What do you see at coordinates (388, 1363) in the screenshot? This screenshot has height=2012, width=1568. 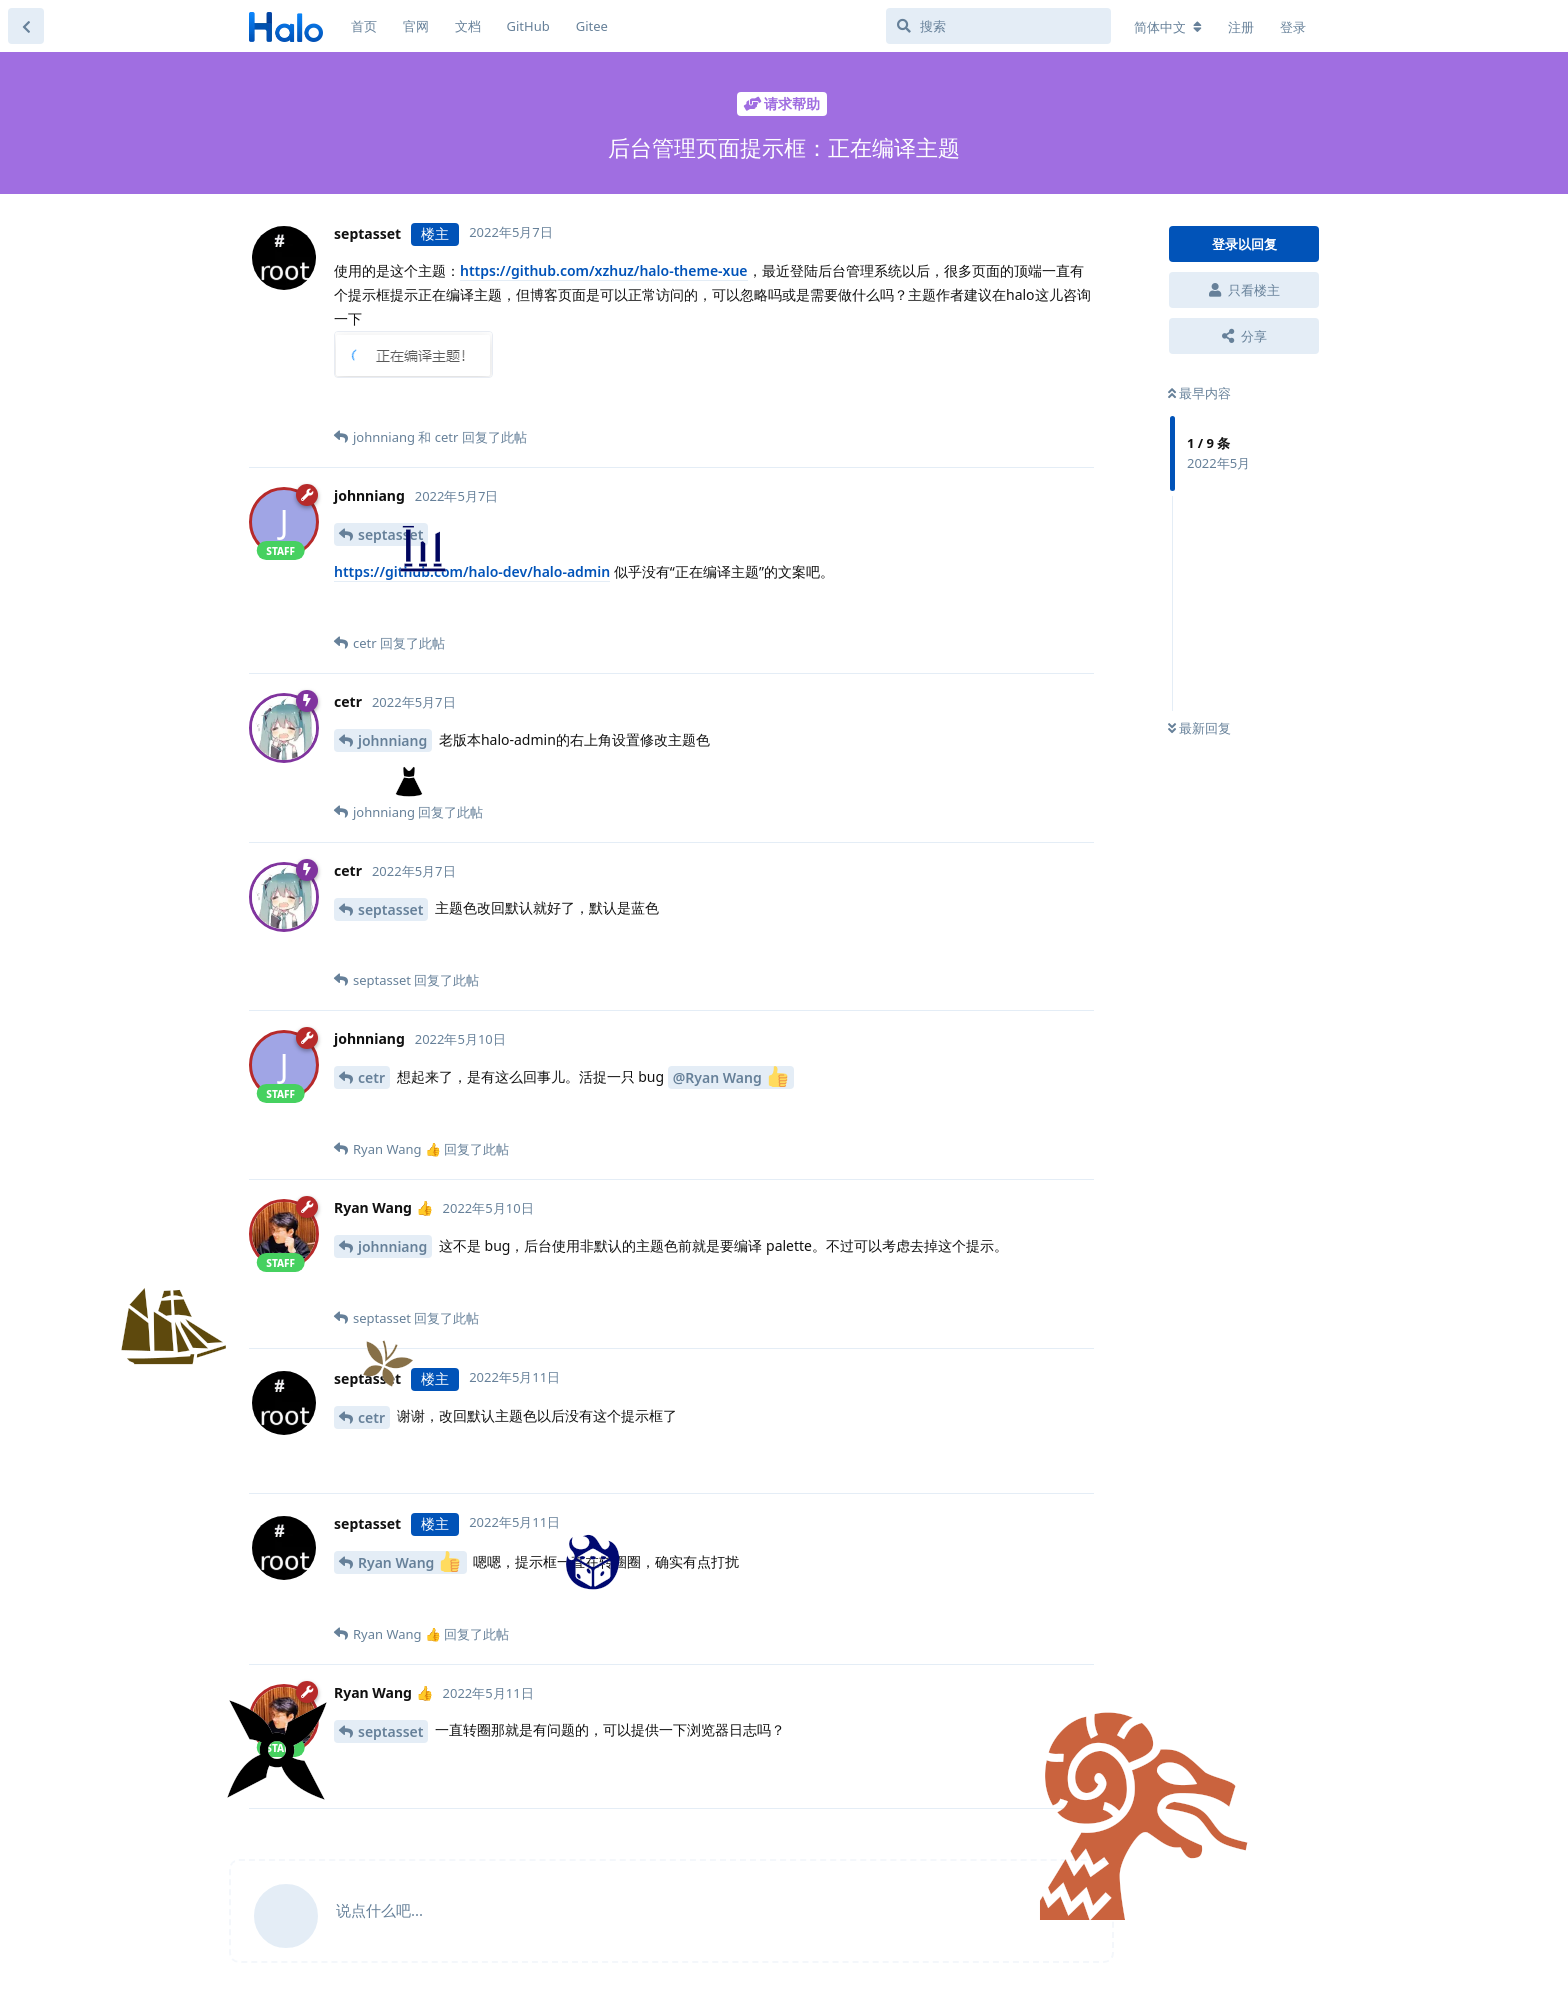 I see `nature or wildlife category indicator` at bounding box center [388, 1363].